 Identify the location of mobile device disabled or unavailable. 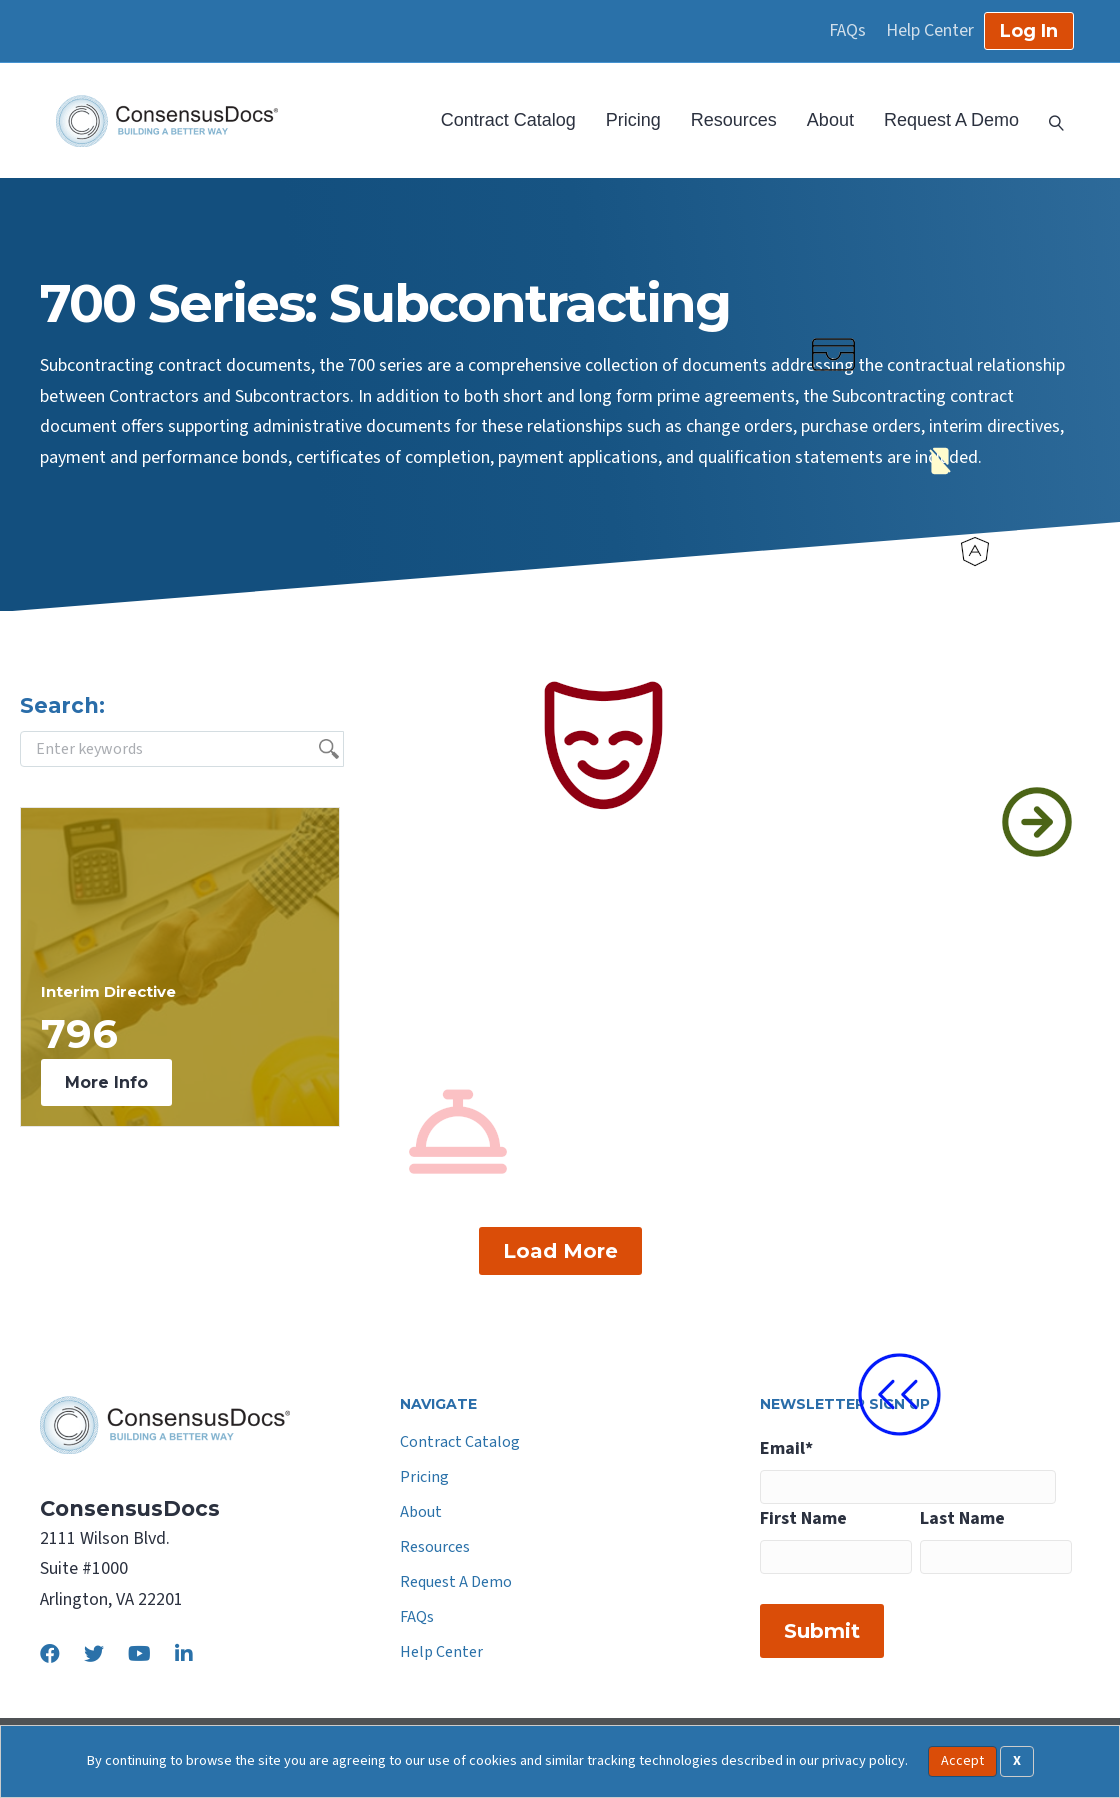
(940, 461).